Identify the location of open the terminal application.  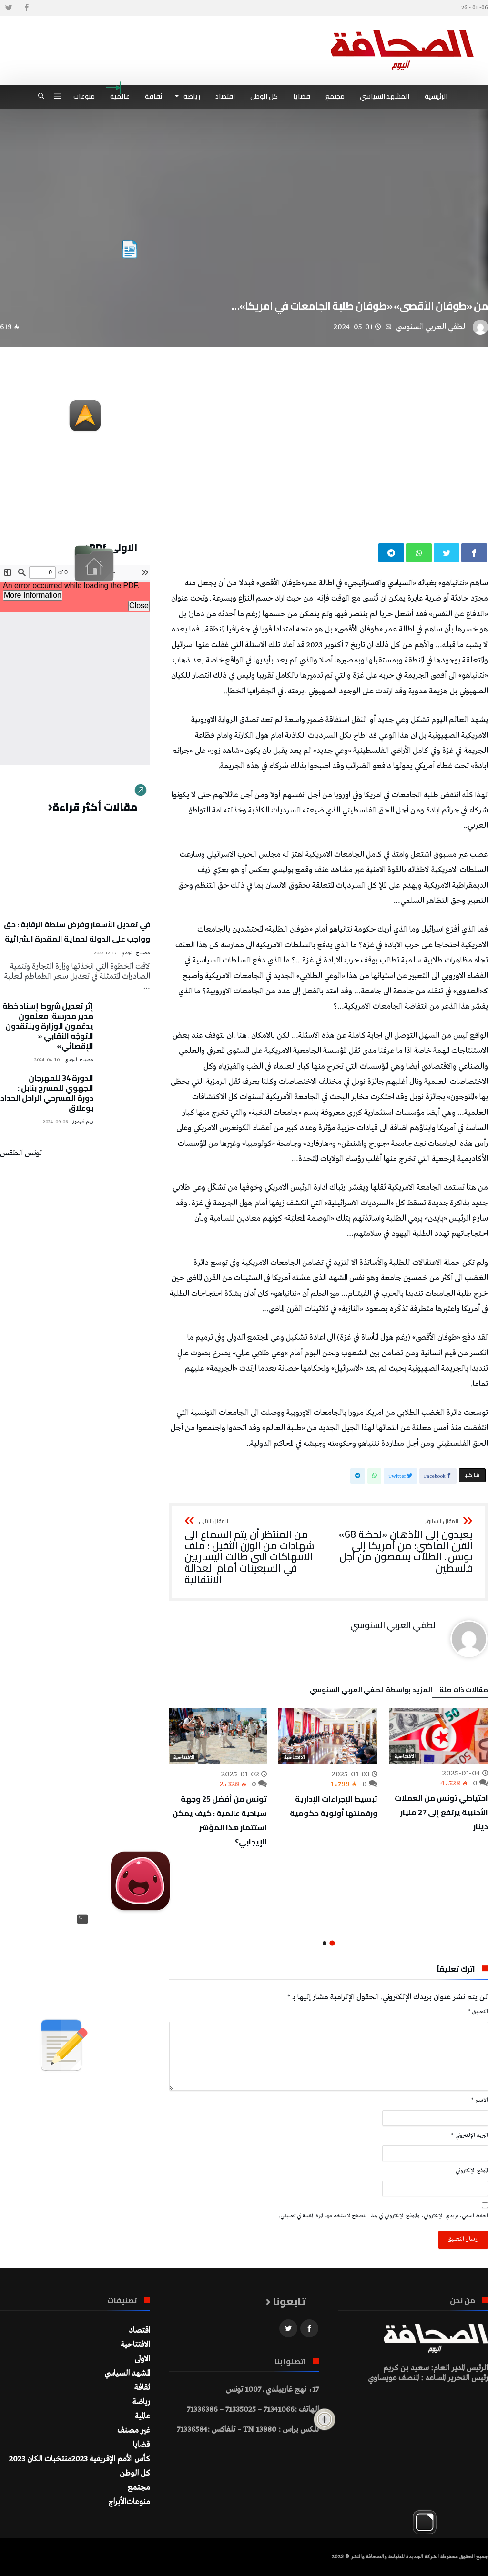
(82, 1919).